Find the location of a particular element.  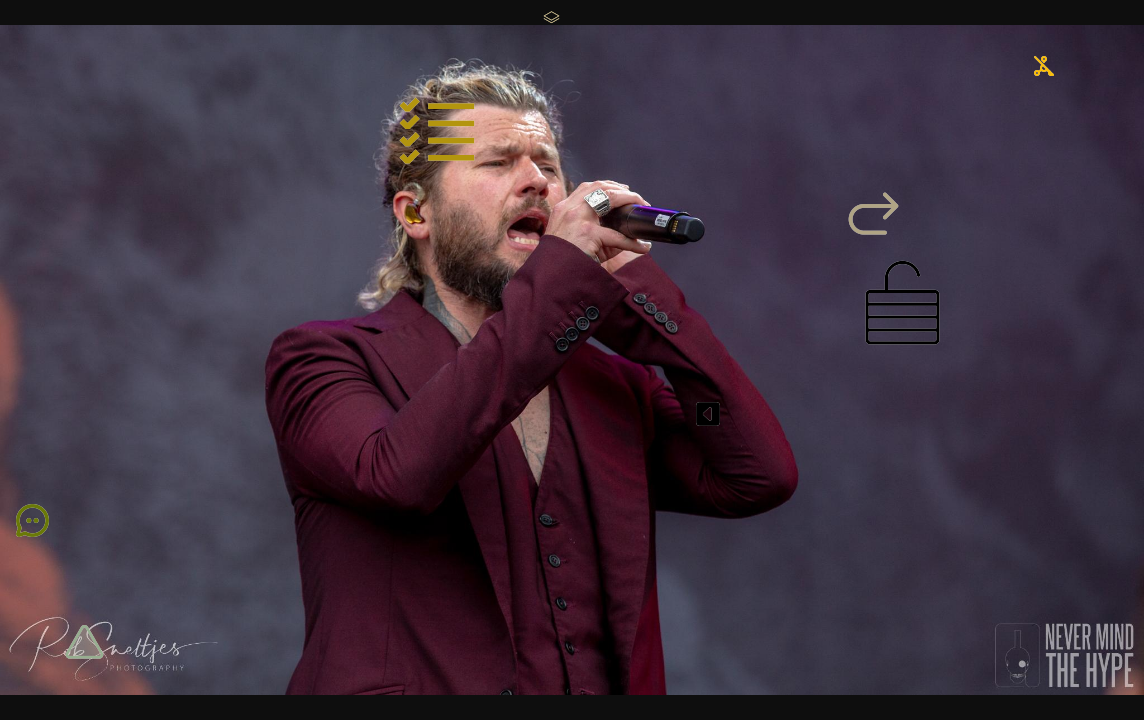

view layers or stacked content is located at coordinates (551, 17).